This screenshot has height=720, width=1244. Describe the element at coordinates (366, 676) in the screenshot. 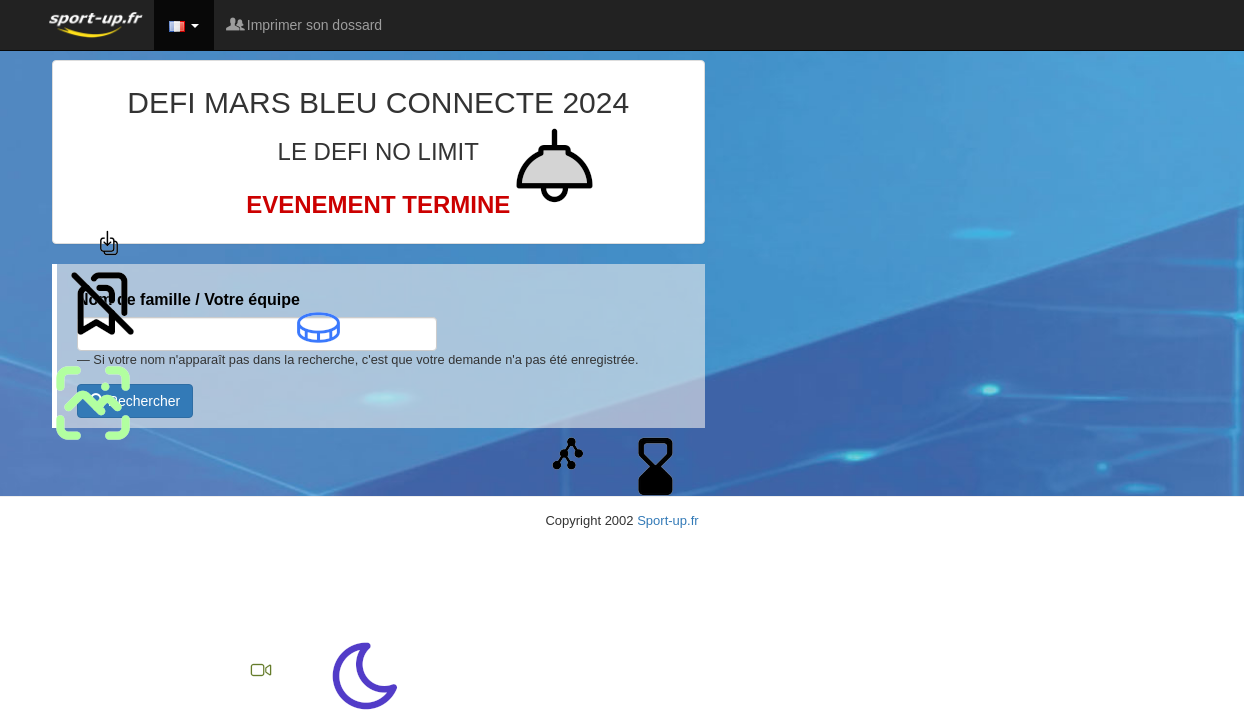

I see `toggle dark mode` at that location.